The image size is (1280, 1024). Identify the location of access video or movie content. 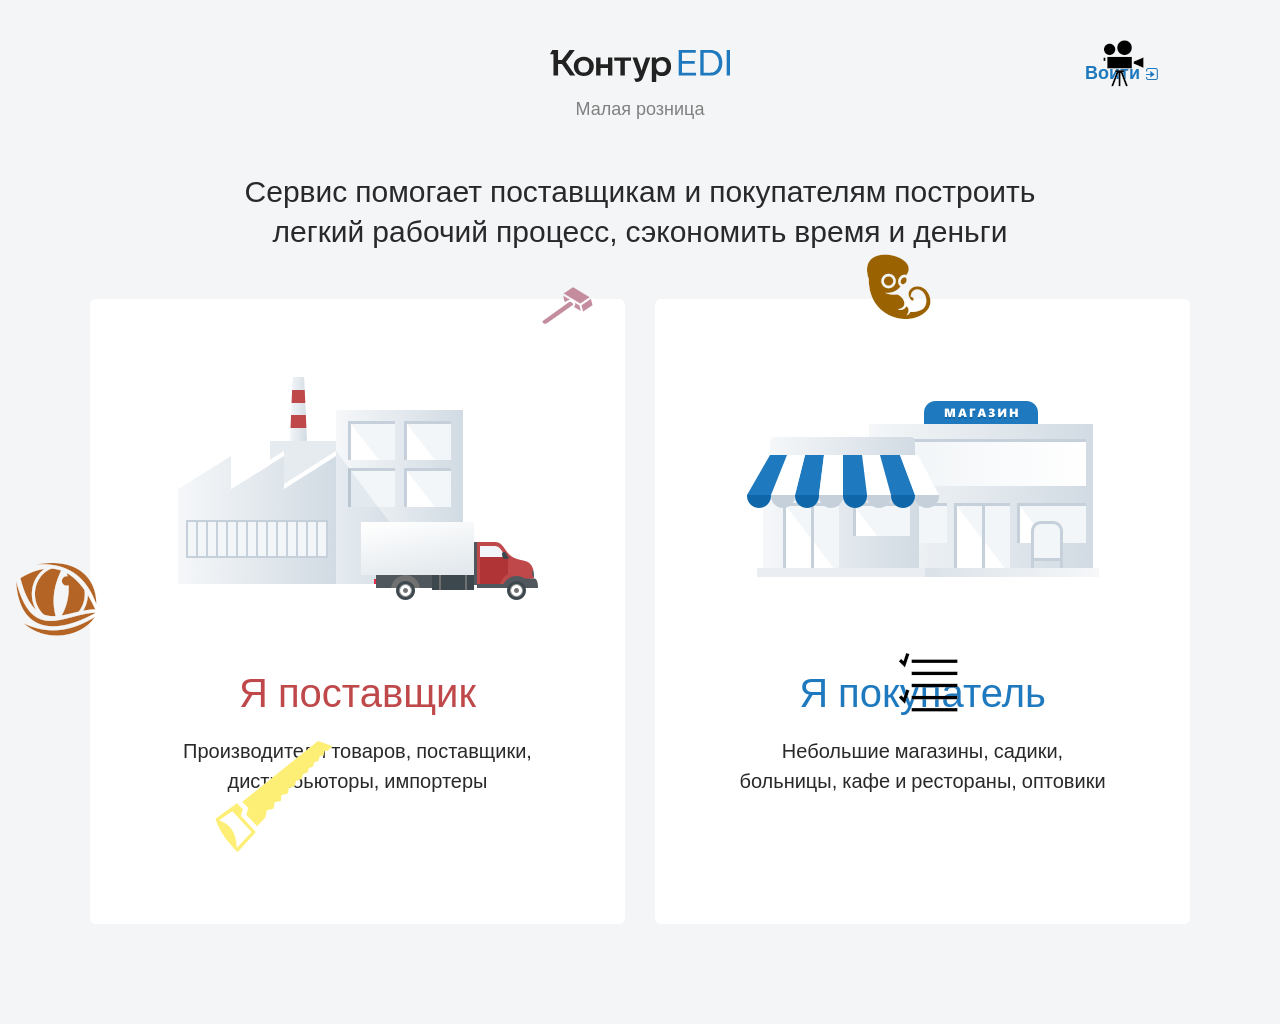
(1123, 61).